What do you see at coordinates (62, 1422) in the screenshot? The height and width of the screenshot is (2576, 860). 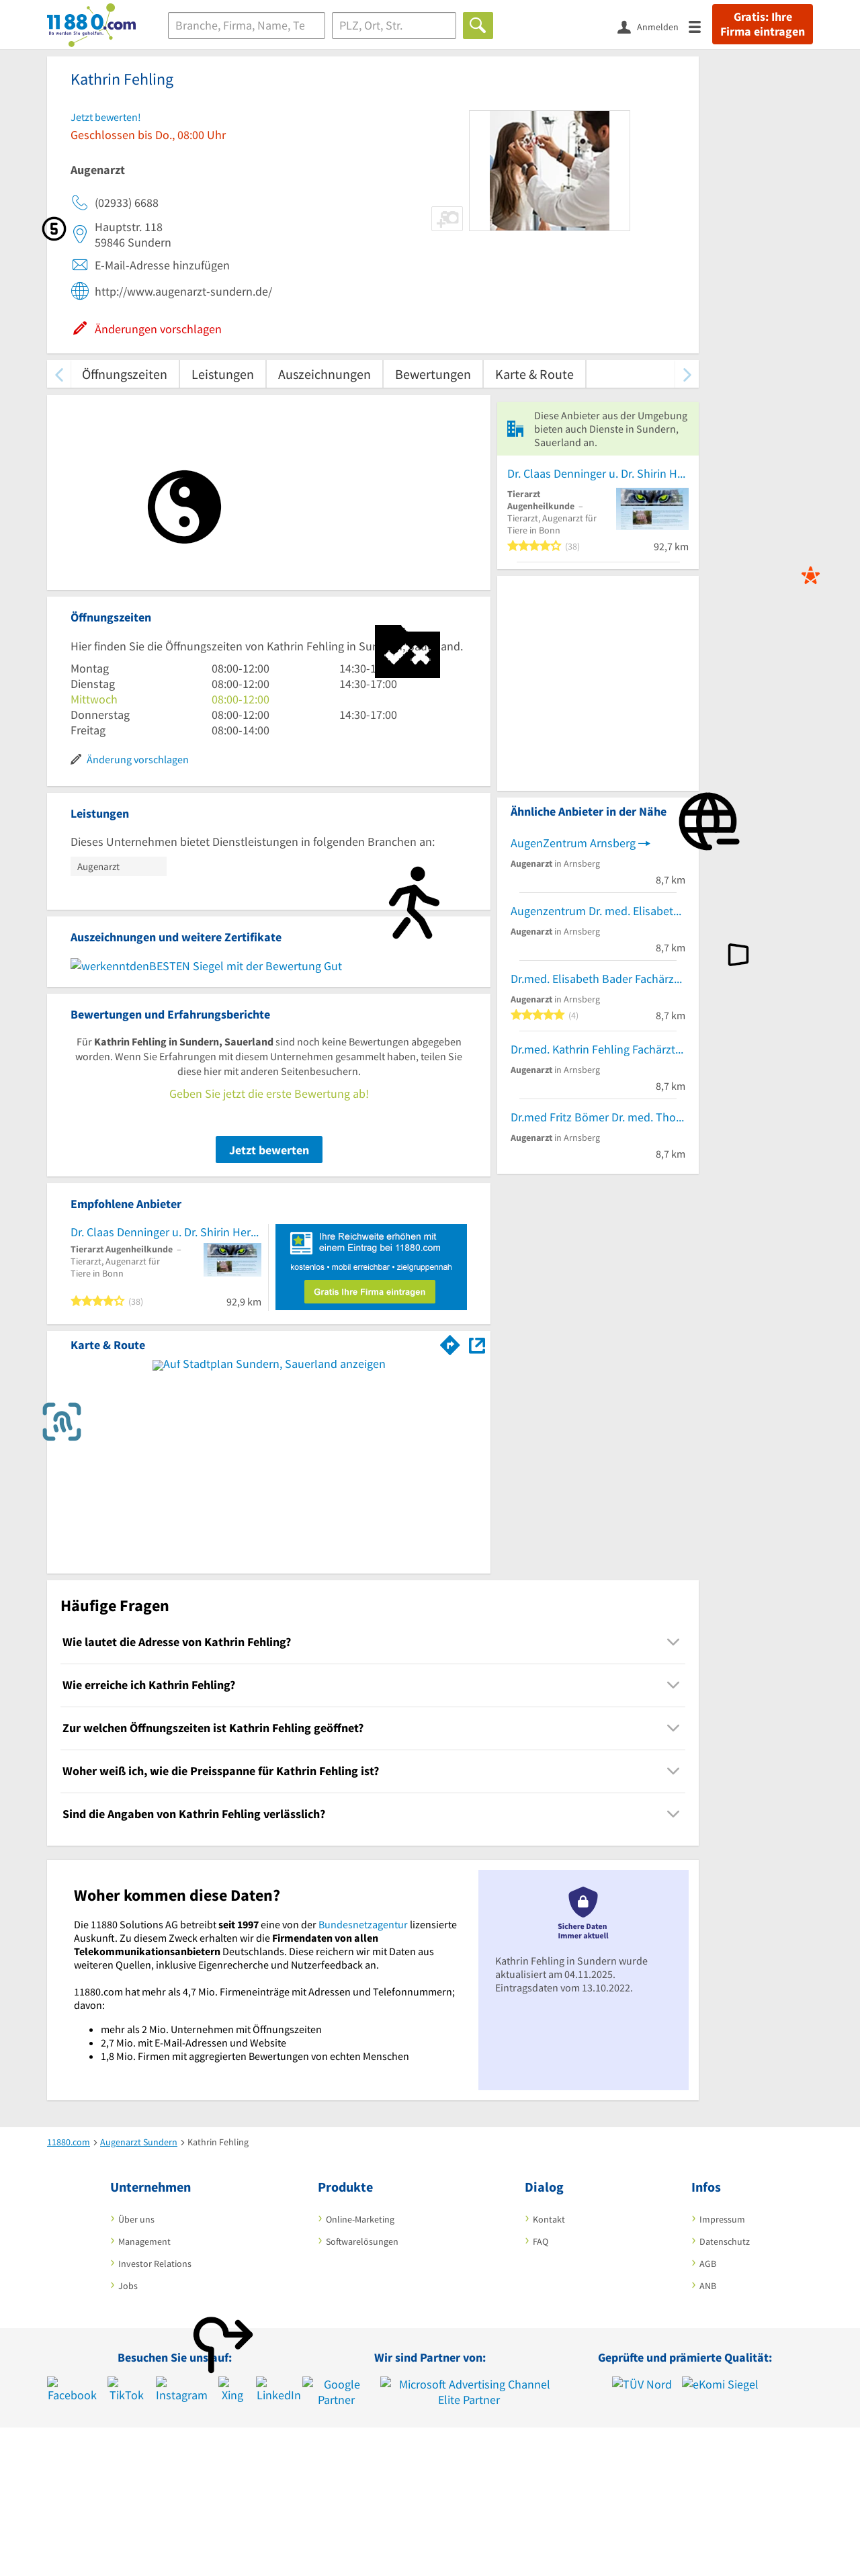 I see `authenticate with fingerprint` at bounding box center [62, 1422].